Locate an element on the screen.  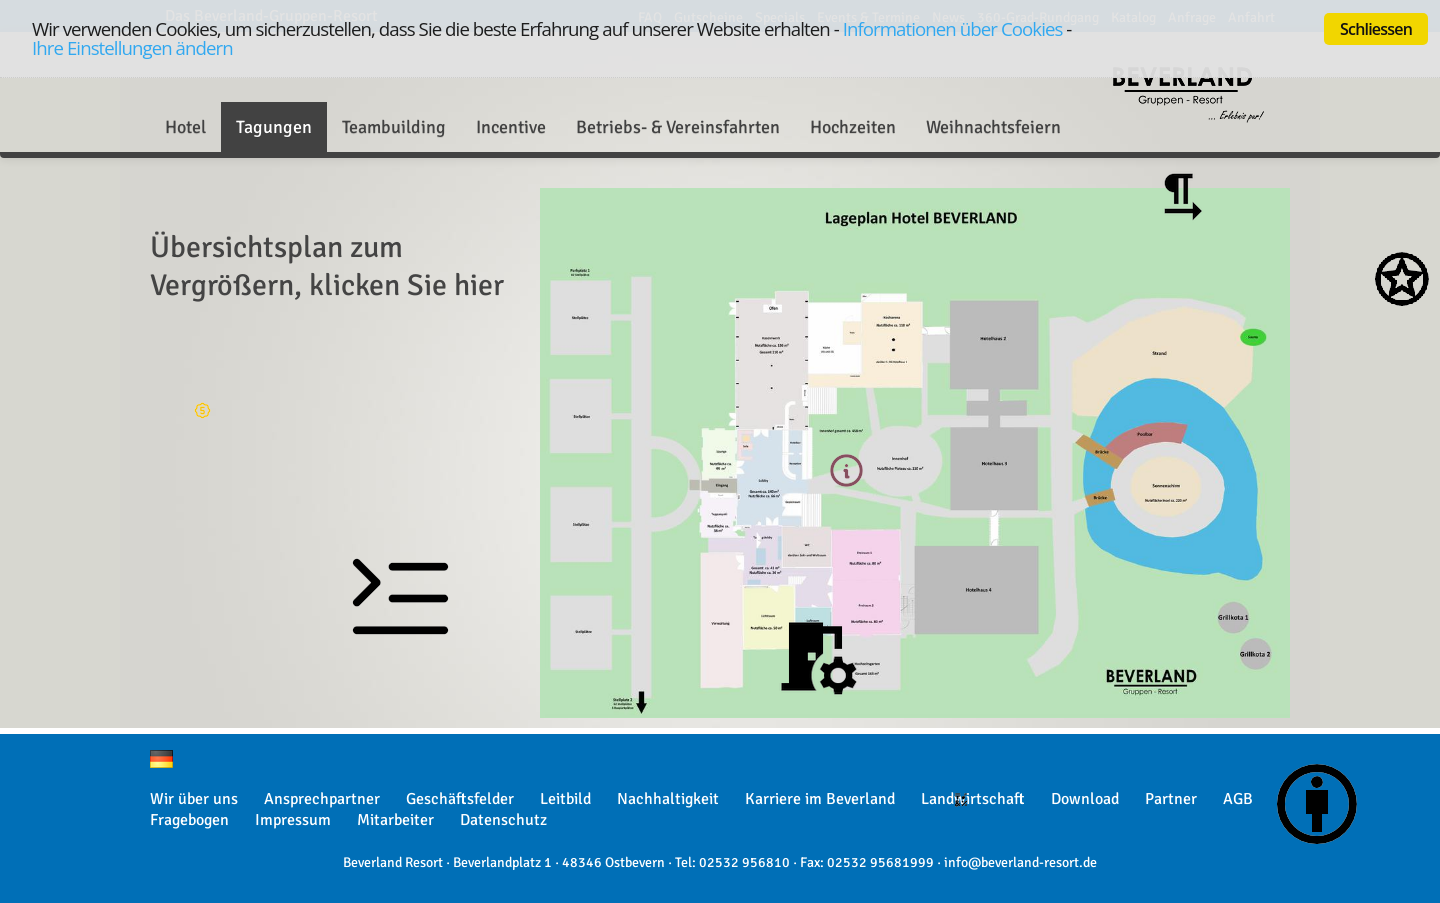
indicates a level 5 ranking or badge is located at coordinates (202, 410).